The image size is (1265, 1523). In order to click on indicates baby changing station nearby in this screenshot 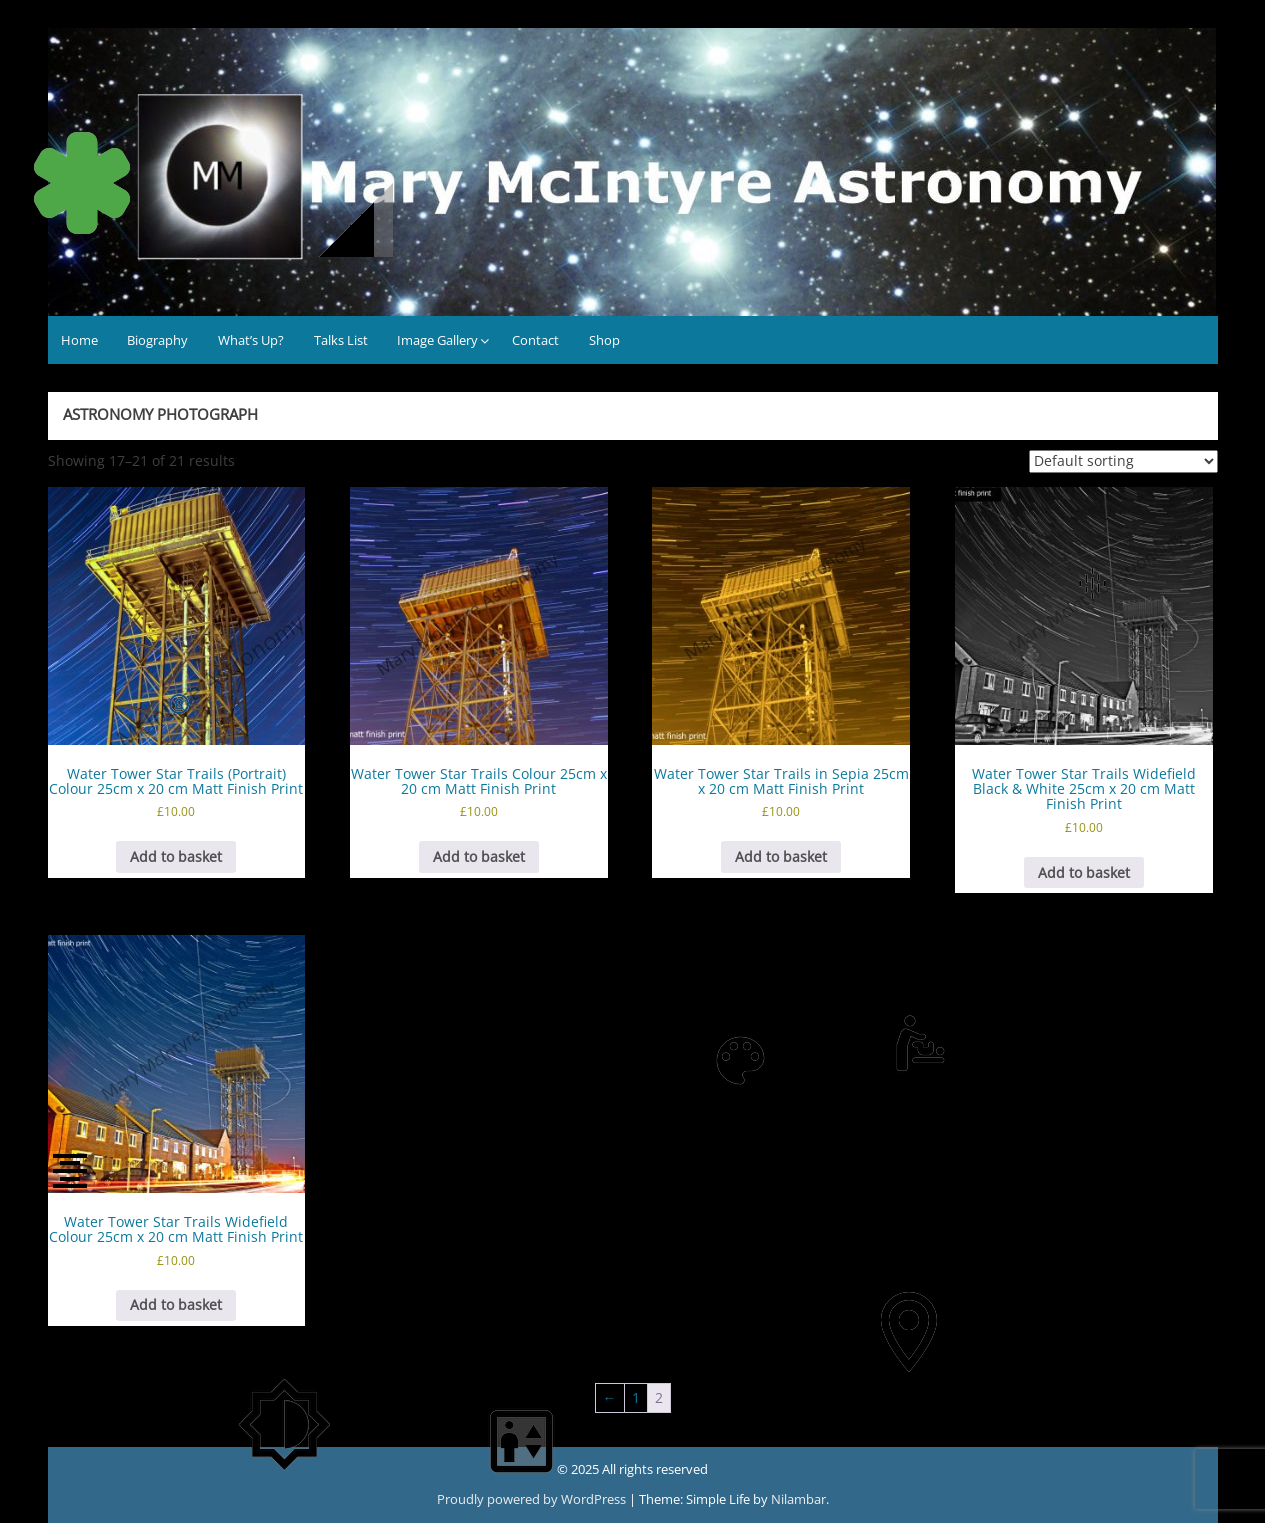, I will do `click(920, 1044)`.